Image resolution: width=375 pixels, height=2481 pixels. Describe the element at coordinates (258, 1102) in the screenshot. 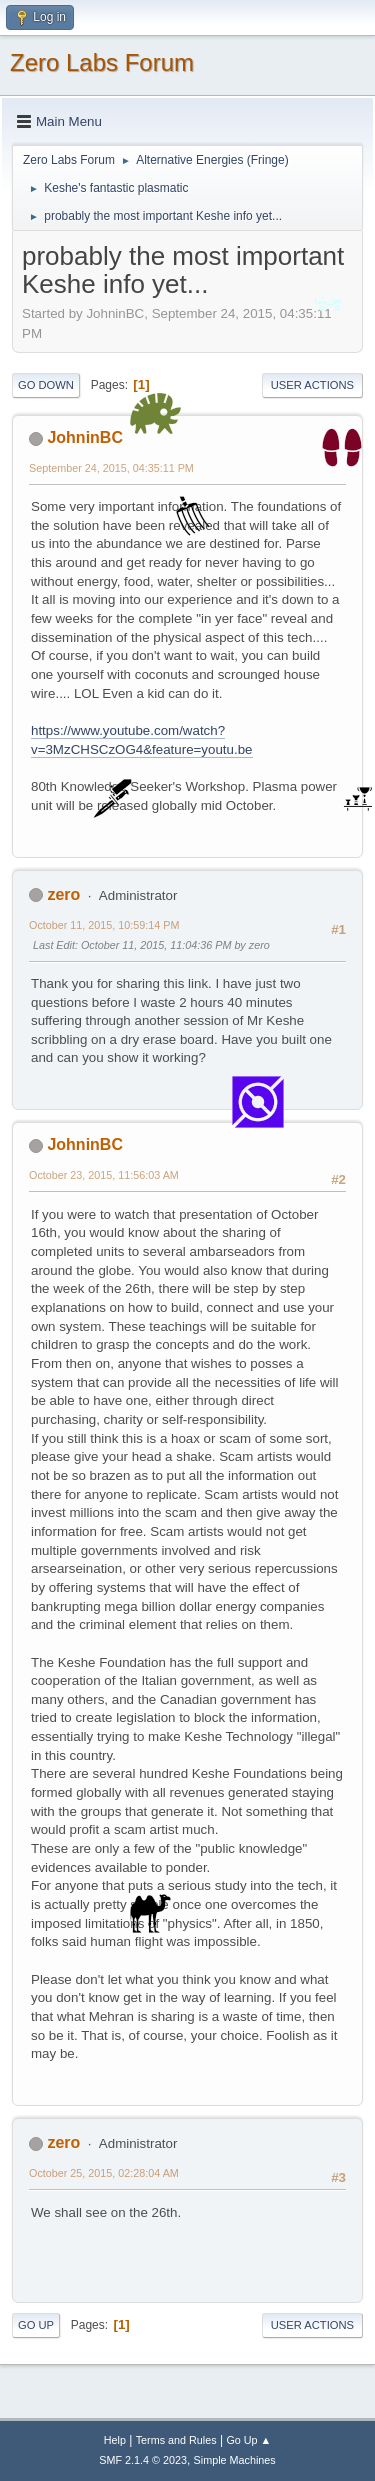

I see `access game settings or options menu` at that location.